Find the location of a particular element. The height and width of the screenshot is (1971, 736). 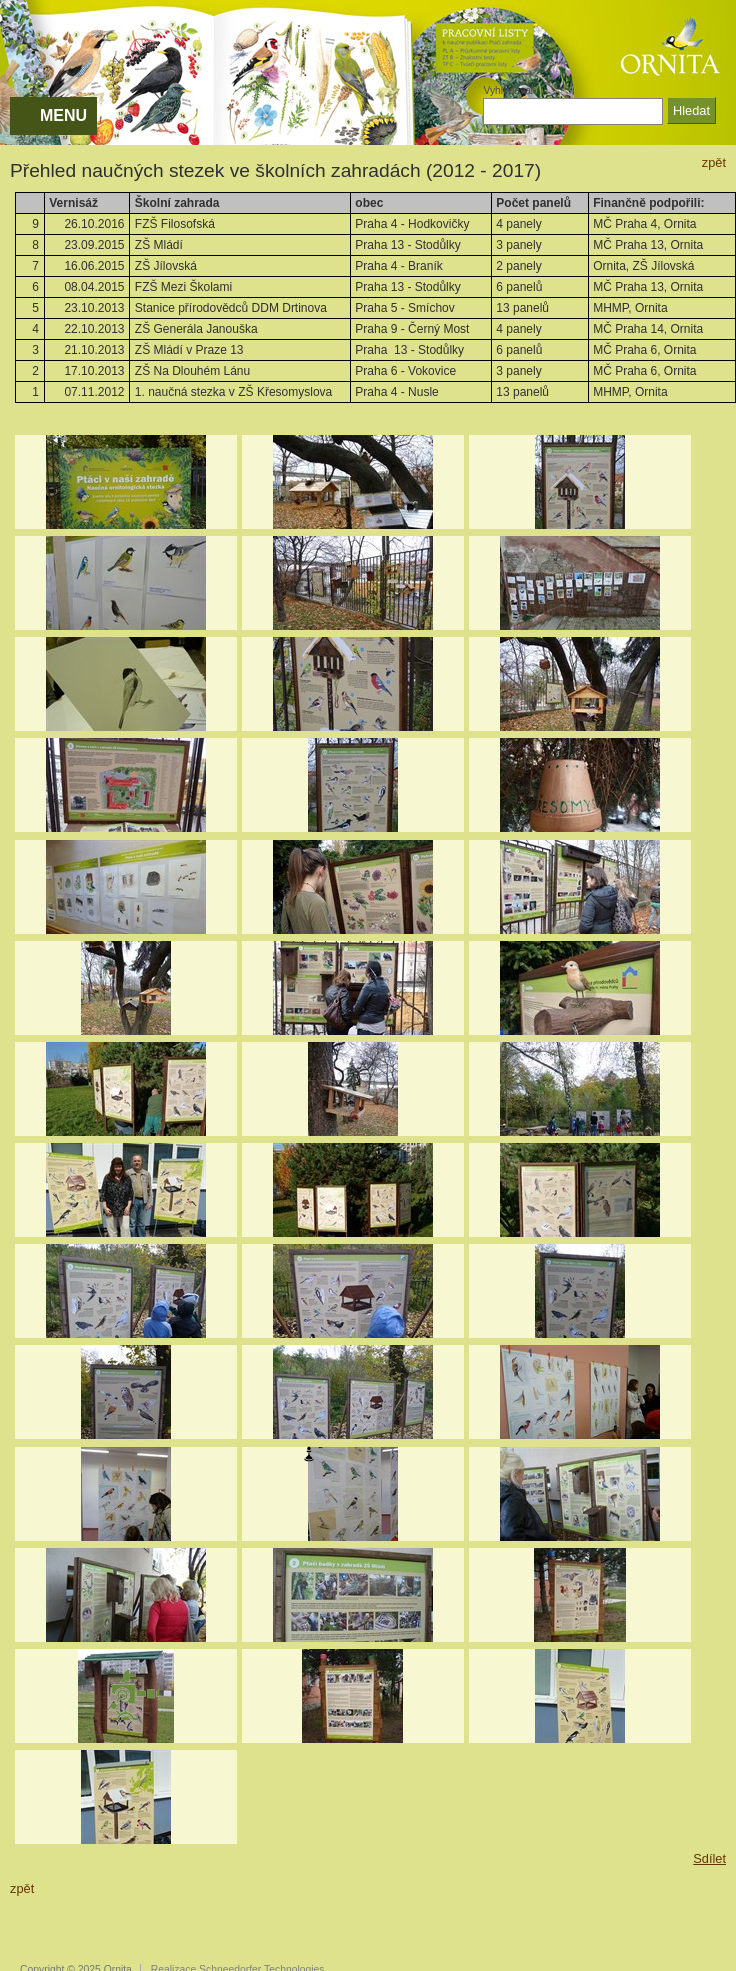

start a new chess game is located at coordinates (309, 1454).